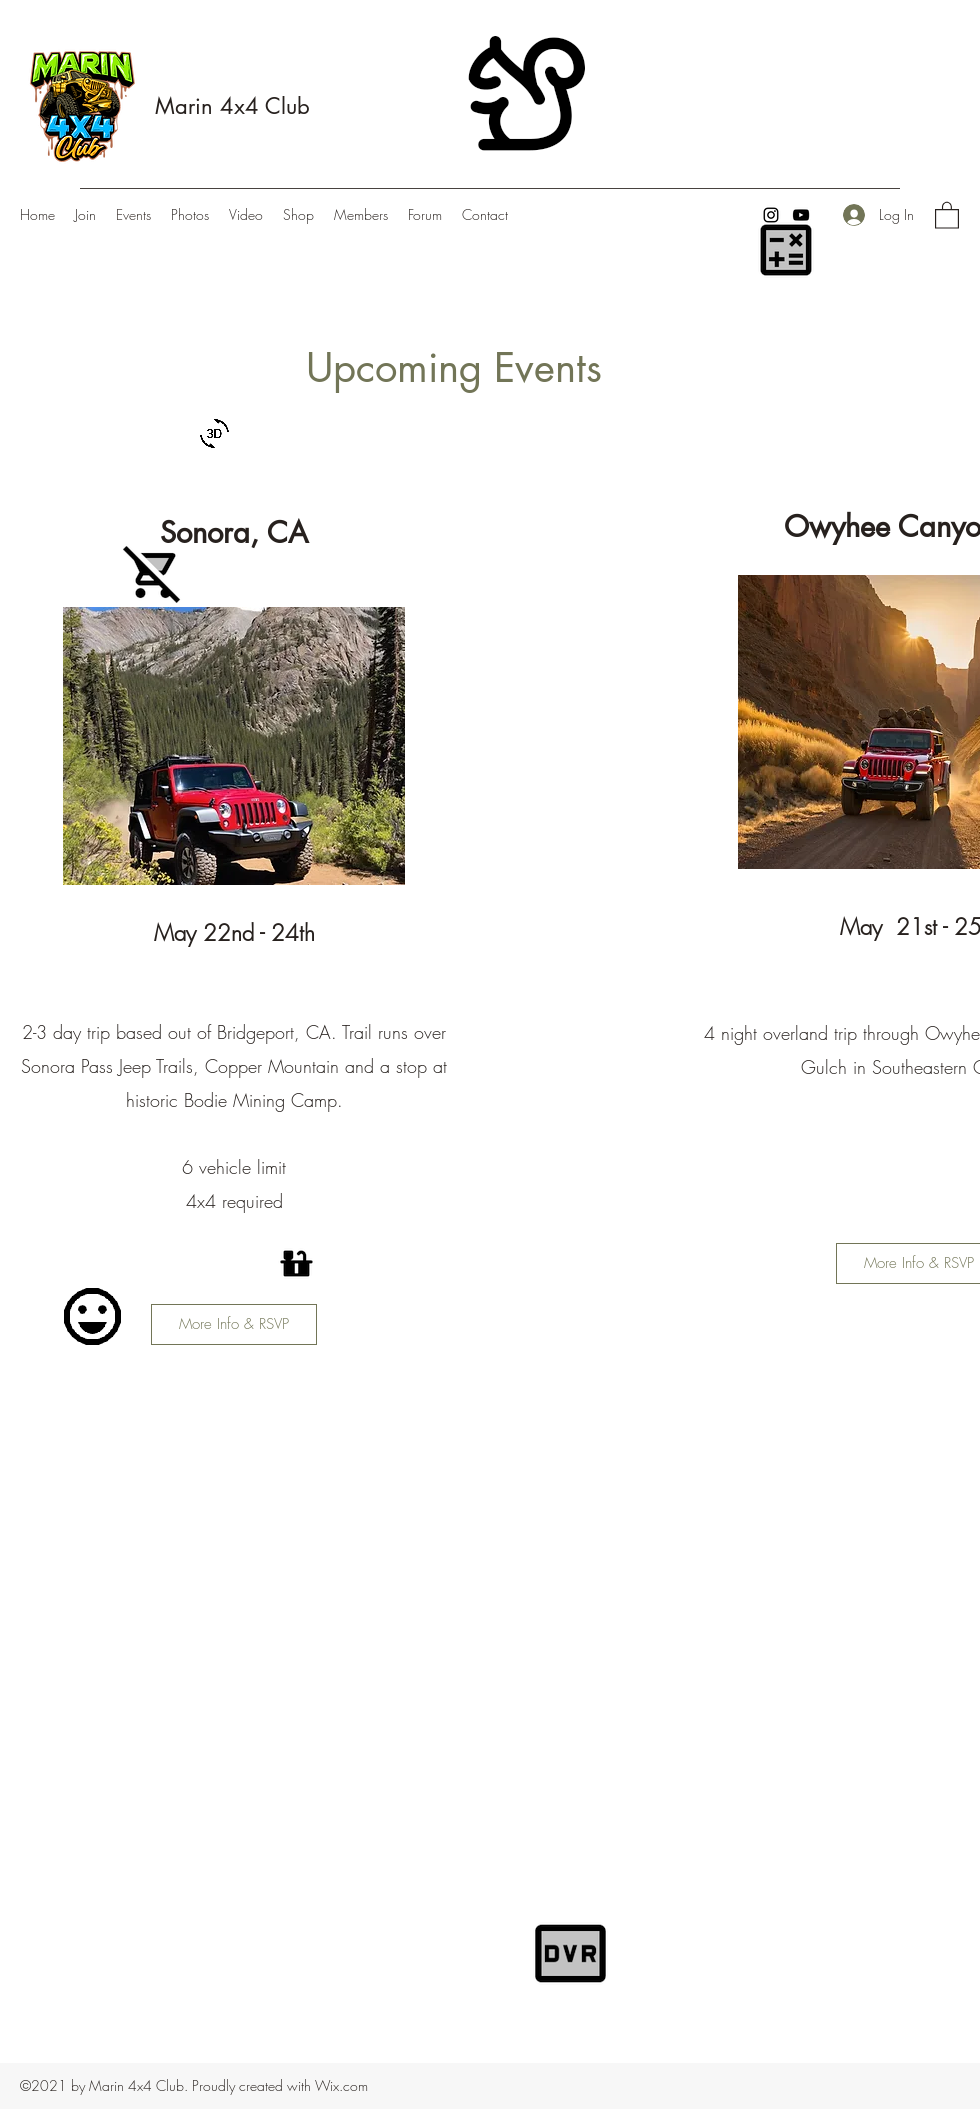  I want to click on rotate object in 3D view, so click(214, 433).